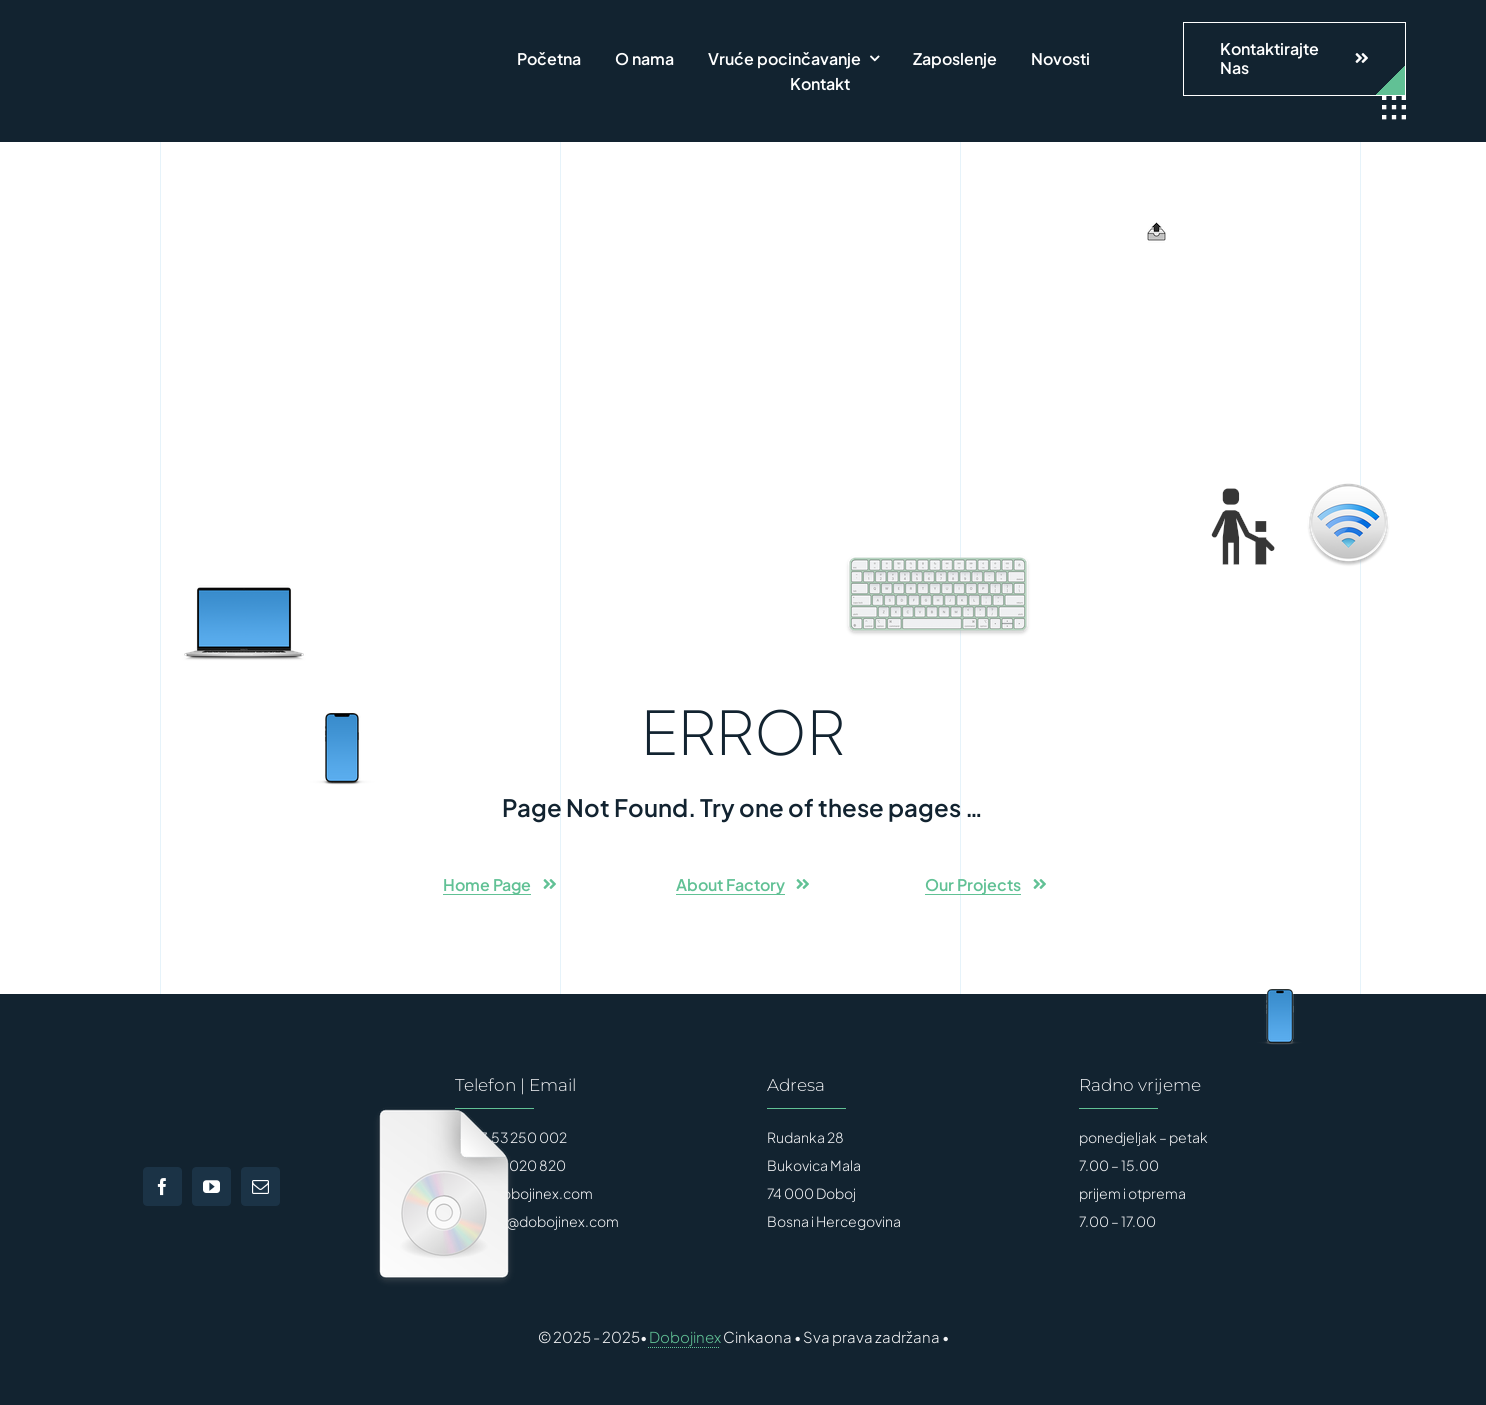 The height and width of the screenshot is (1405, 1486). Describe the element at coordinates (1348, 522) in the screenshot. I see `open airport utility to manage wireless network settings` at that location.